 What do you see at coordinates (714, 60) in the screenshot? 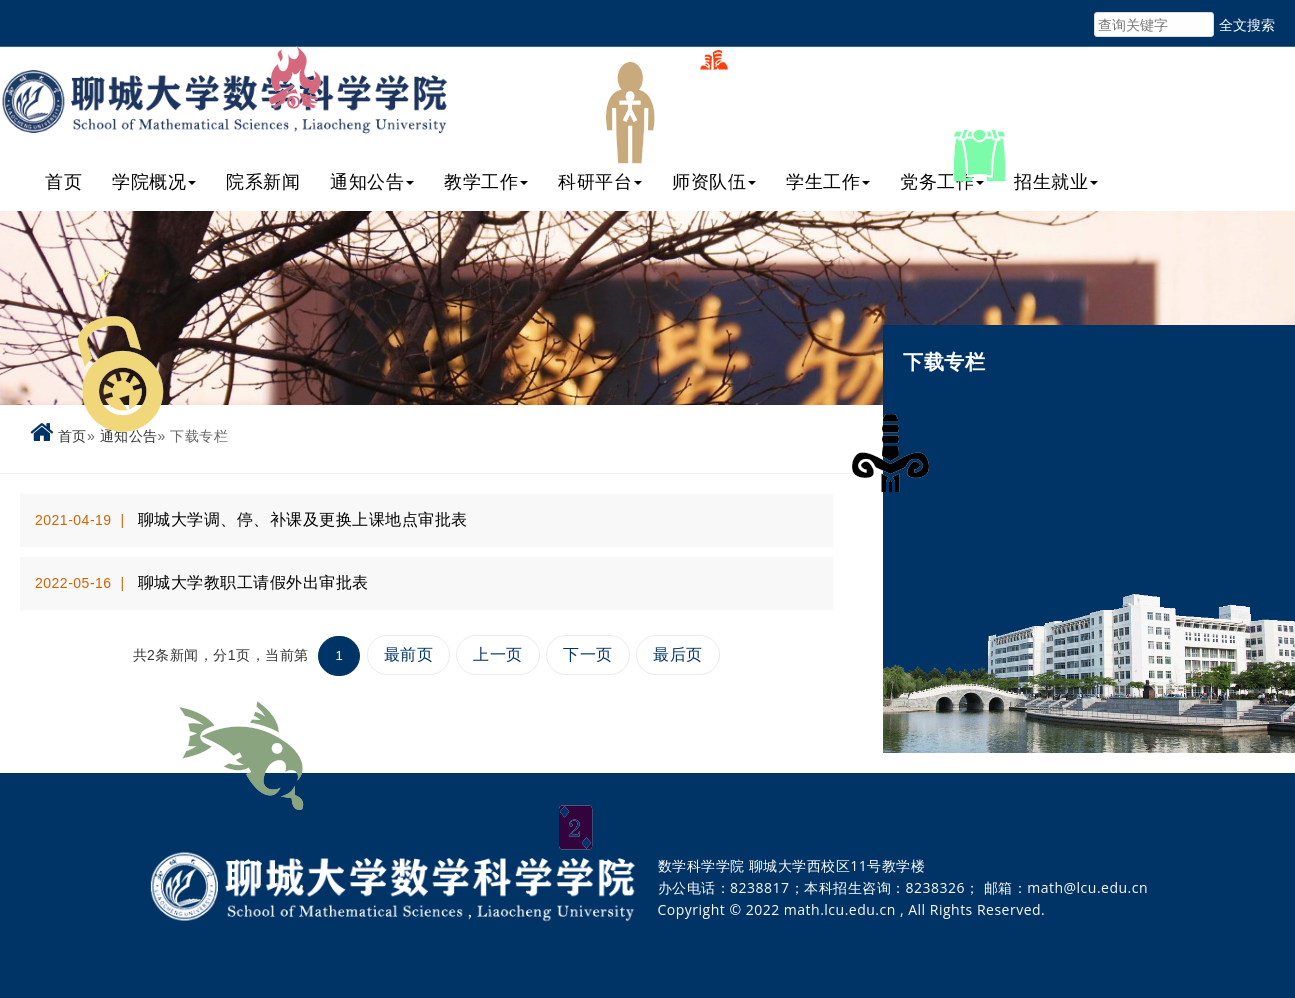
I see `equip footwear to your character` at bounding box center [714, 60].